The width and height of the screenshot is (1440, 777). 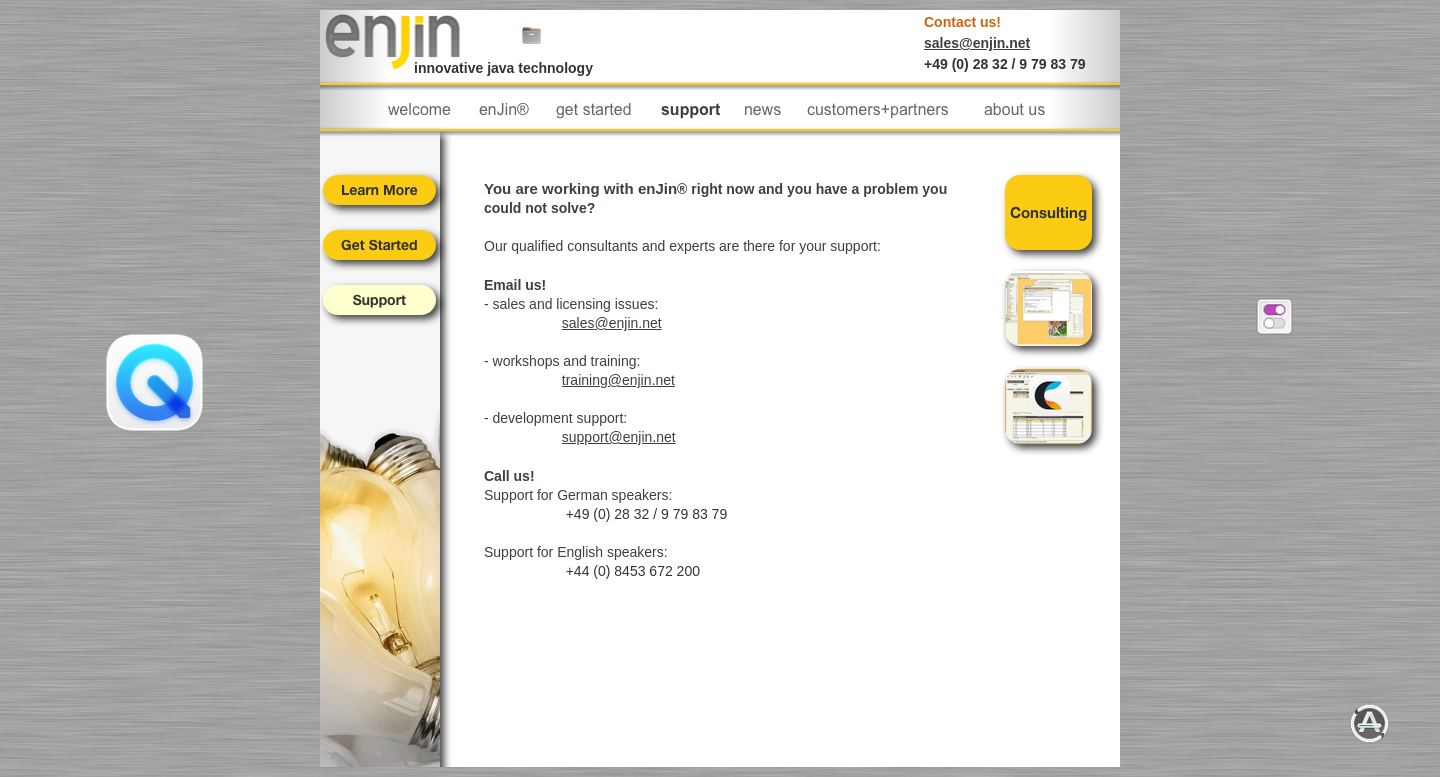 What do you see at coordinates (1049, 395) in the screenshot?
I see `open calligra gemini app` at bounding box center [1049, 395].